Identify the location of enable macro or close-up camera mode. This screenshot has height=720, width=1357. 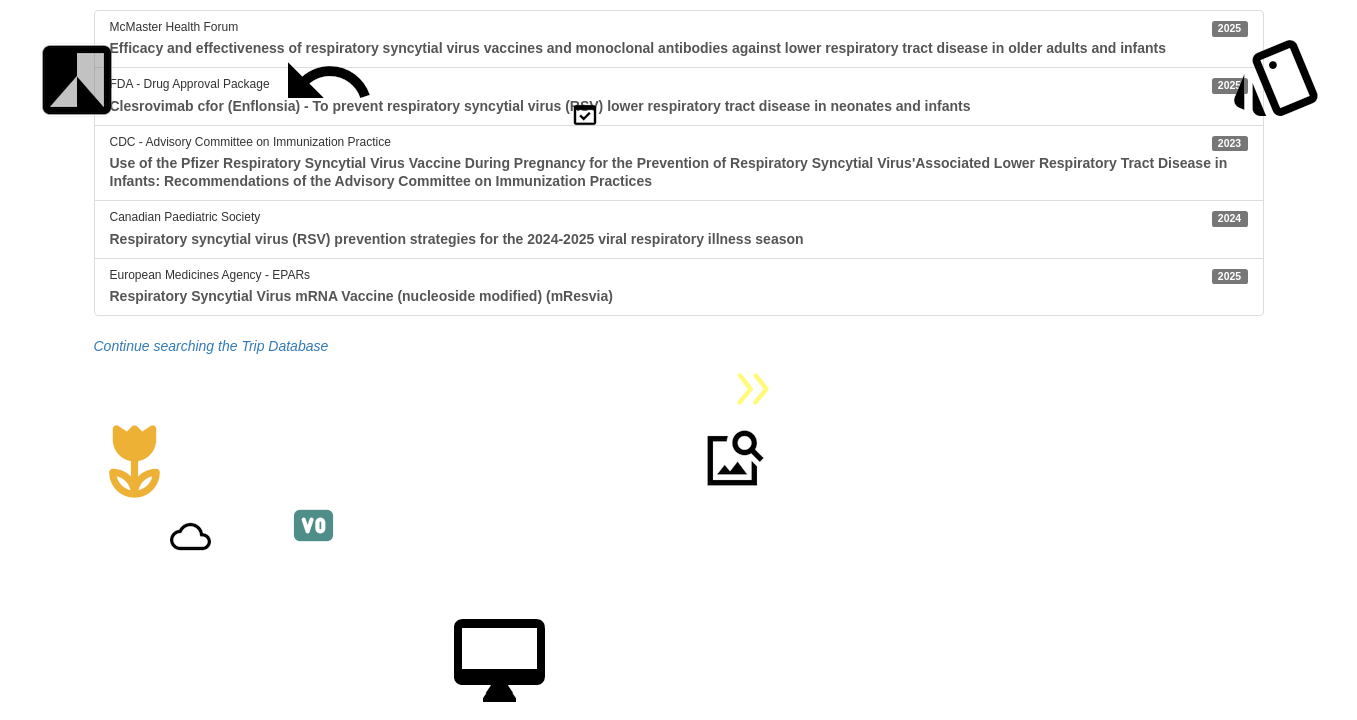
(134, 461).